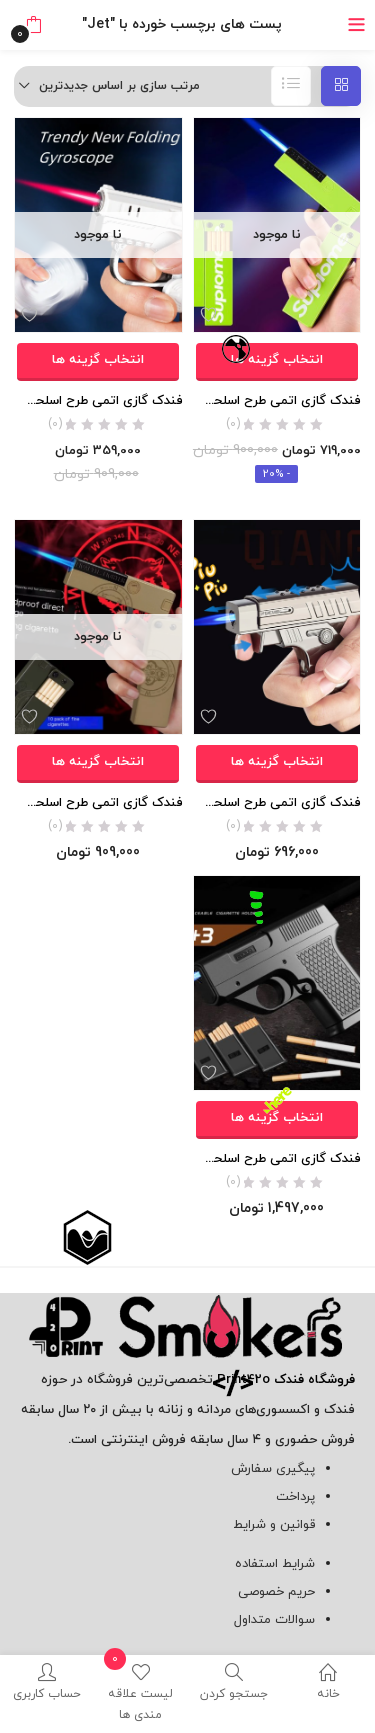 This screenshot has width=375, height=1733. What do you see at coordinates (277, 1100) in the screenshot?
I see `open HERE maps application` at bounding box center [277, 1100].